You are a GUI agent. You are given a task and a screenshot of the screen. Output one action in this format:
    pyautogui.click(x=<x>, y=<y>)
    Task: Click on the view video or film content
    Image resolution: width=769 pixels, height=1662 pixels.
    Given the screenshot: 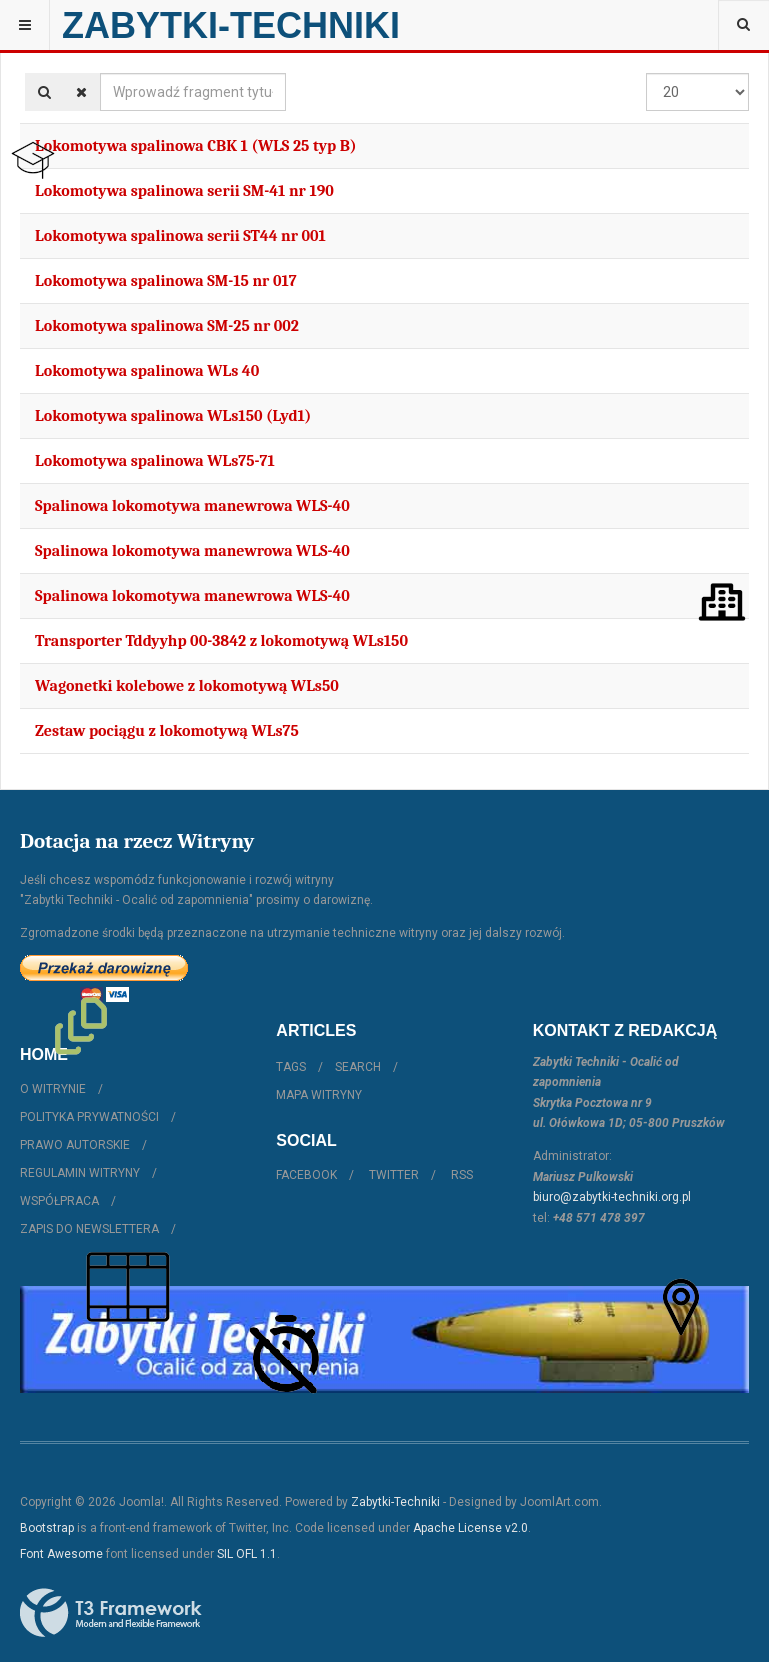 What is the action you would take?
    pyautogui.click(x=128, y=1287)
    